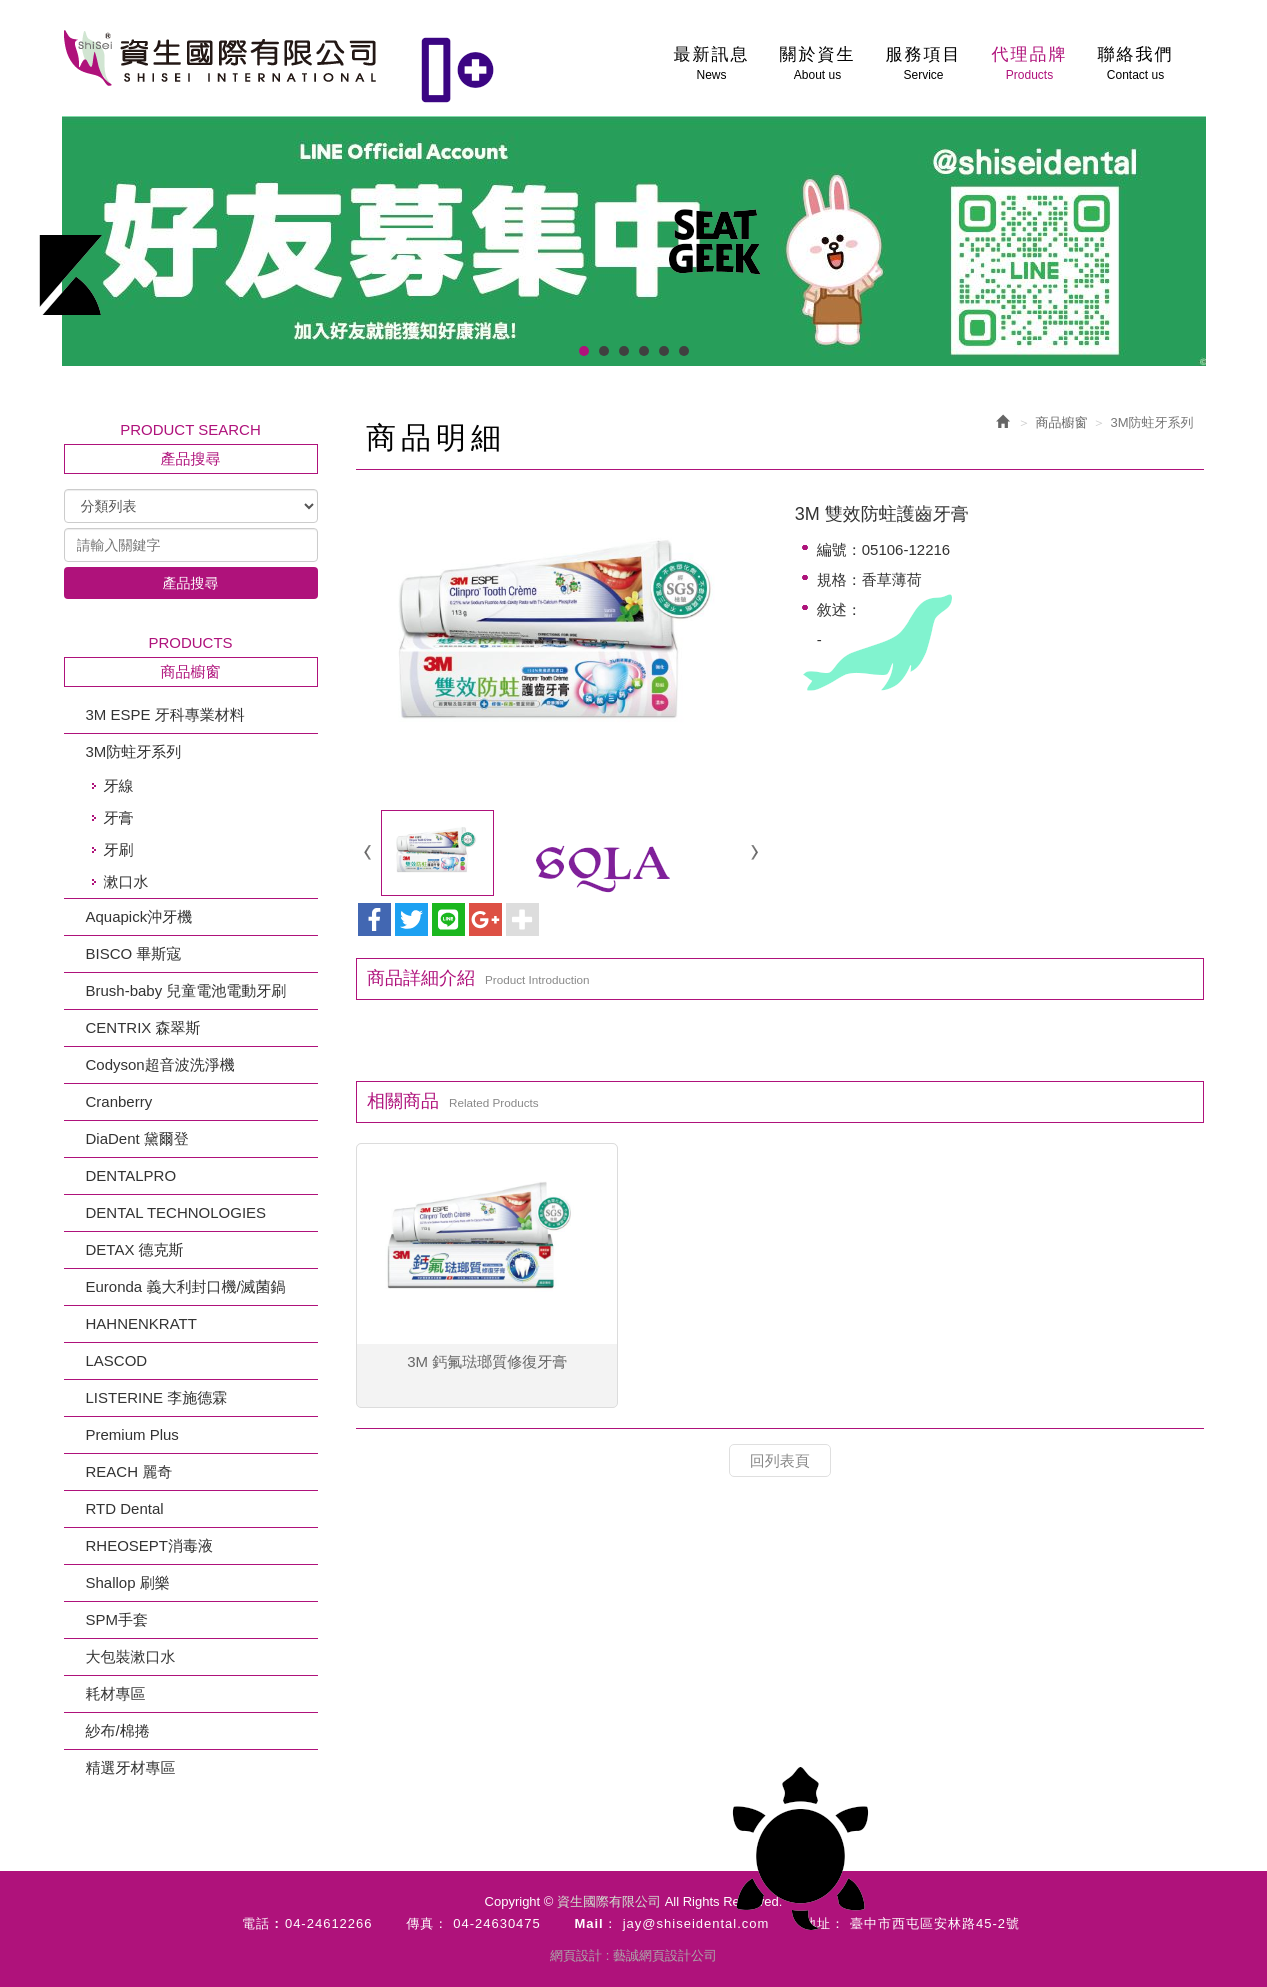 The height and width of the screenshot is (1987, 1267). I want to click on open kibana dashboard, so click(71, 275).